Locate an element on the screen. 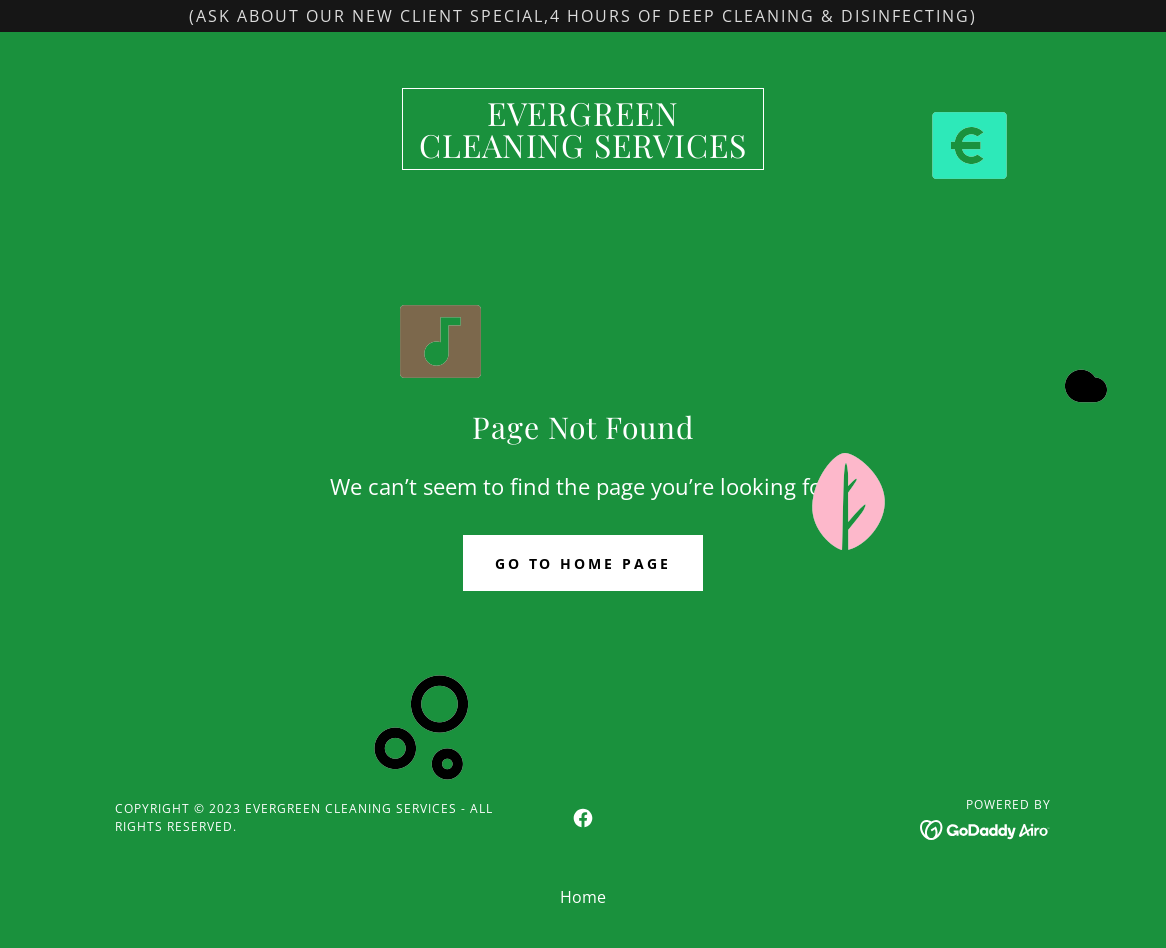  october cms logo is located at coordinates (848, 501).